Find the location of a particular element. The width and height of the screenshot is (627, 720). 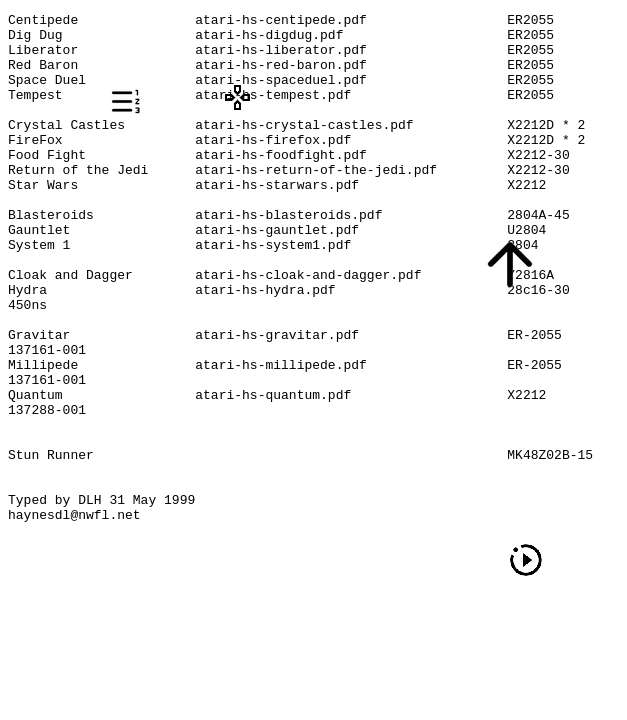

open games or gaming section is located at coordinates (237, 97).